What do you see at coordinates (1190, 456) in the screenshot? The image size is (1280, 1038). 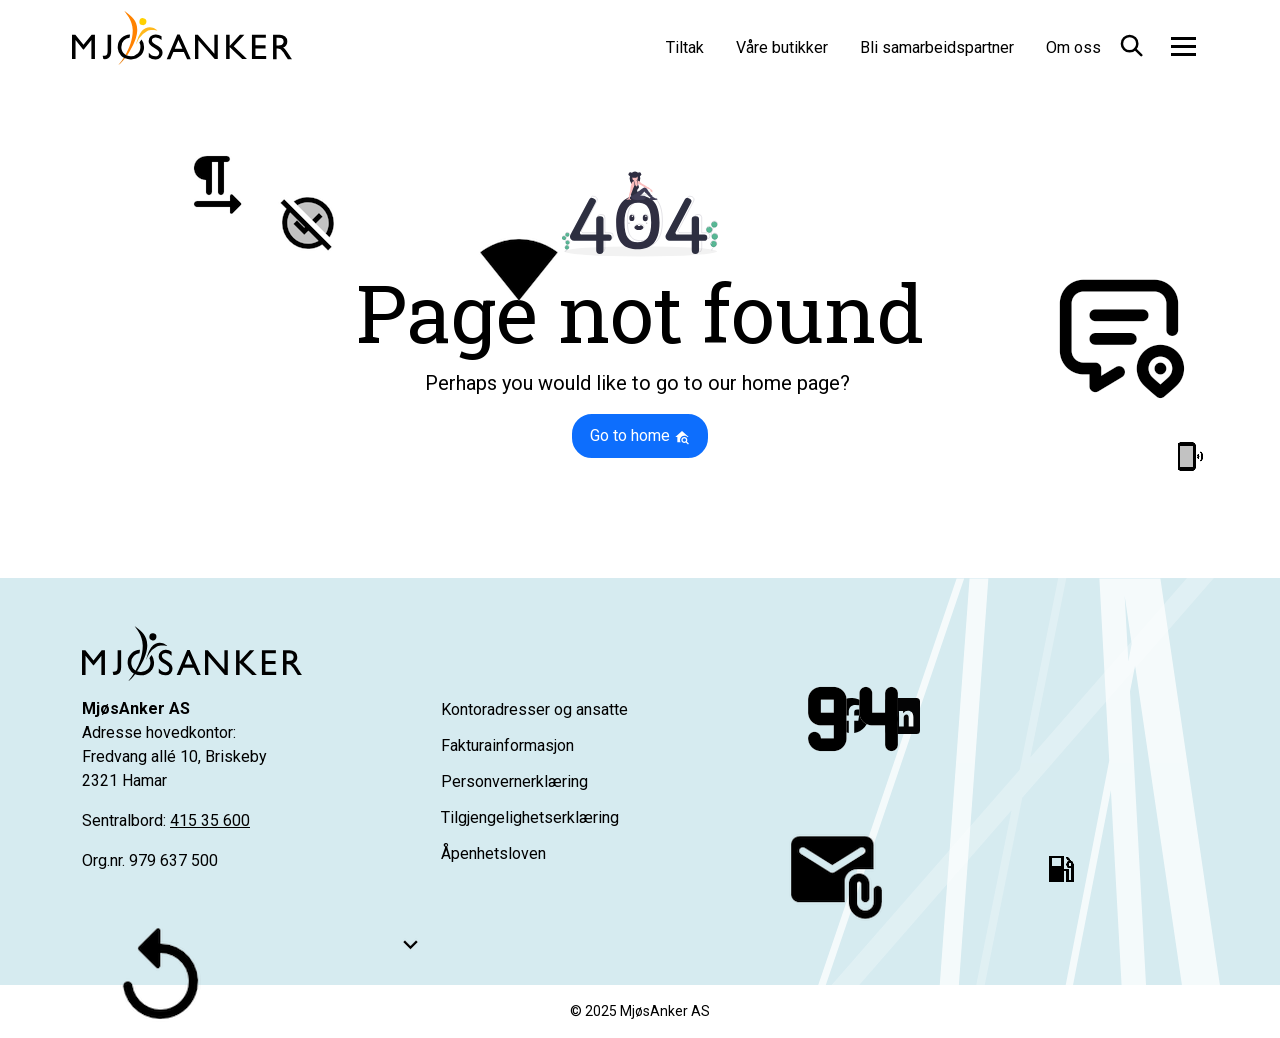 I see `indicates an incoming call or notification on a linked device` at bounding box center [1190, 456].